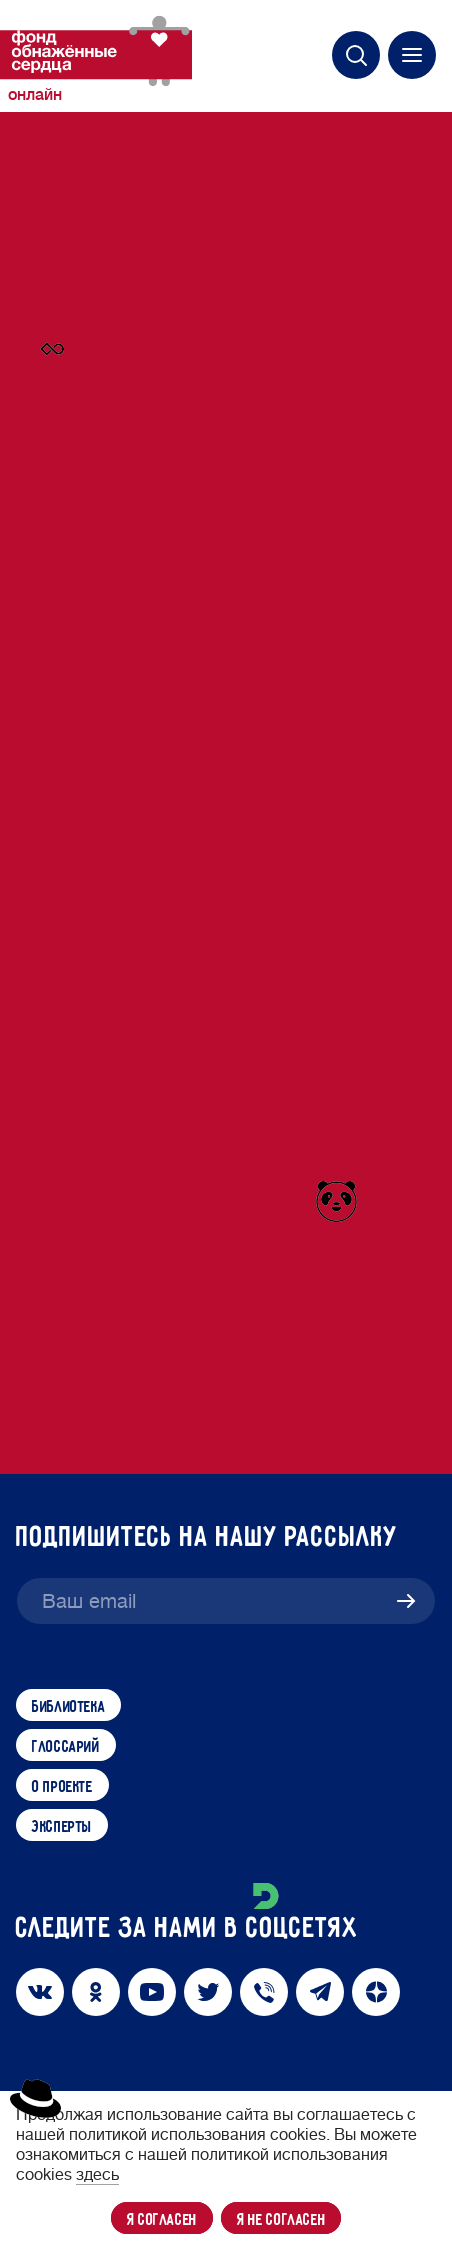 The image size is (452, 2249). What do you see at coordinates (52, 349) in the screenshot?
I see `open the Showpad app` at bounding box center [52, 349].